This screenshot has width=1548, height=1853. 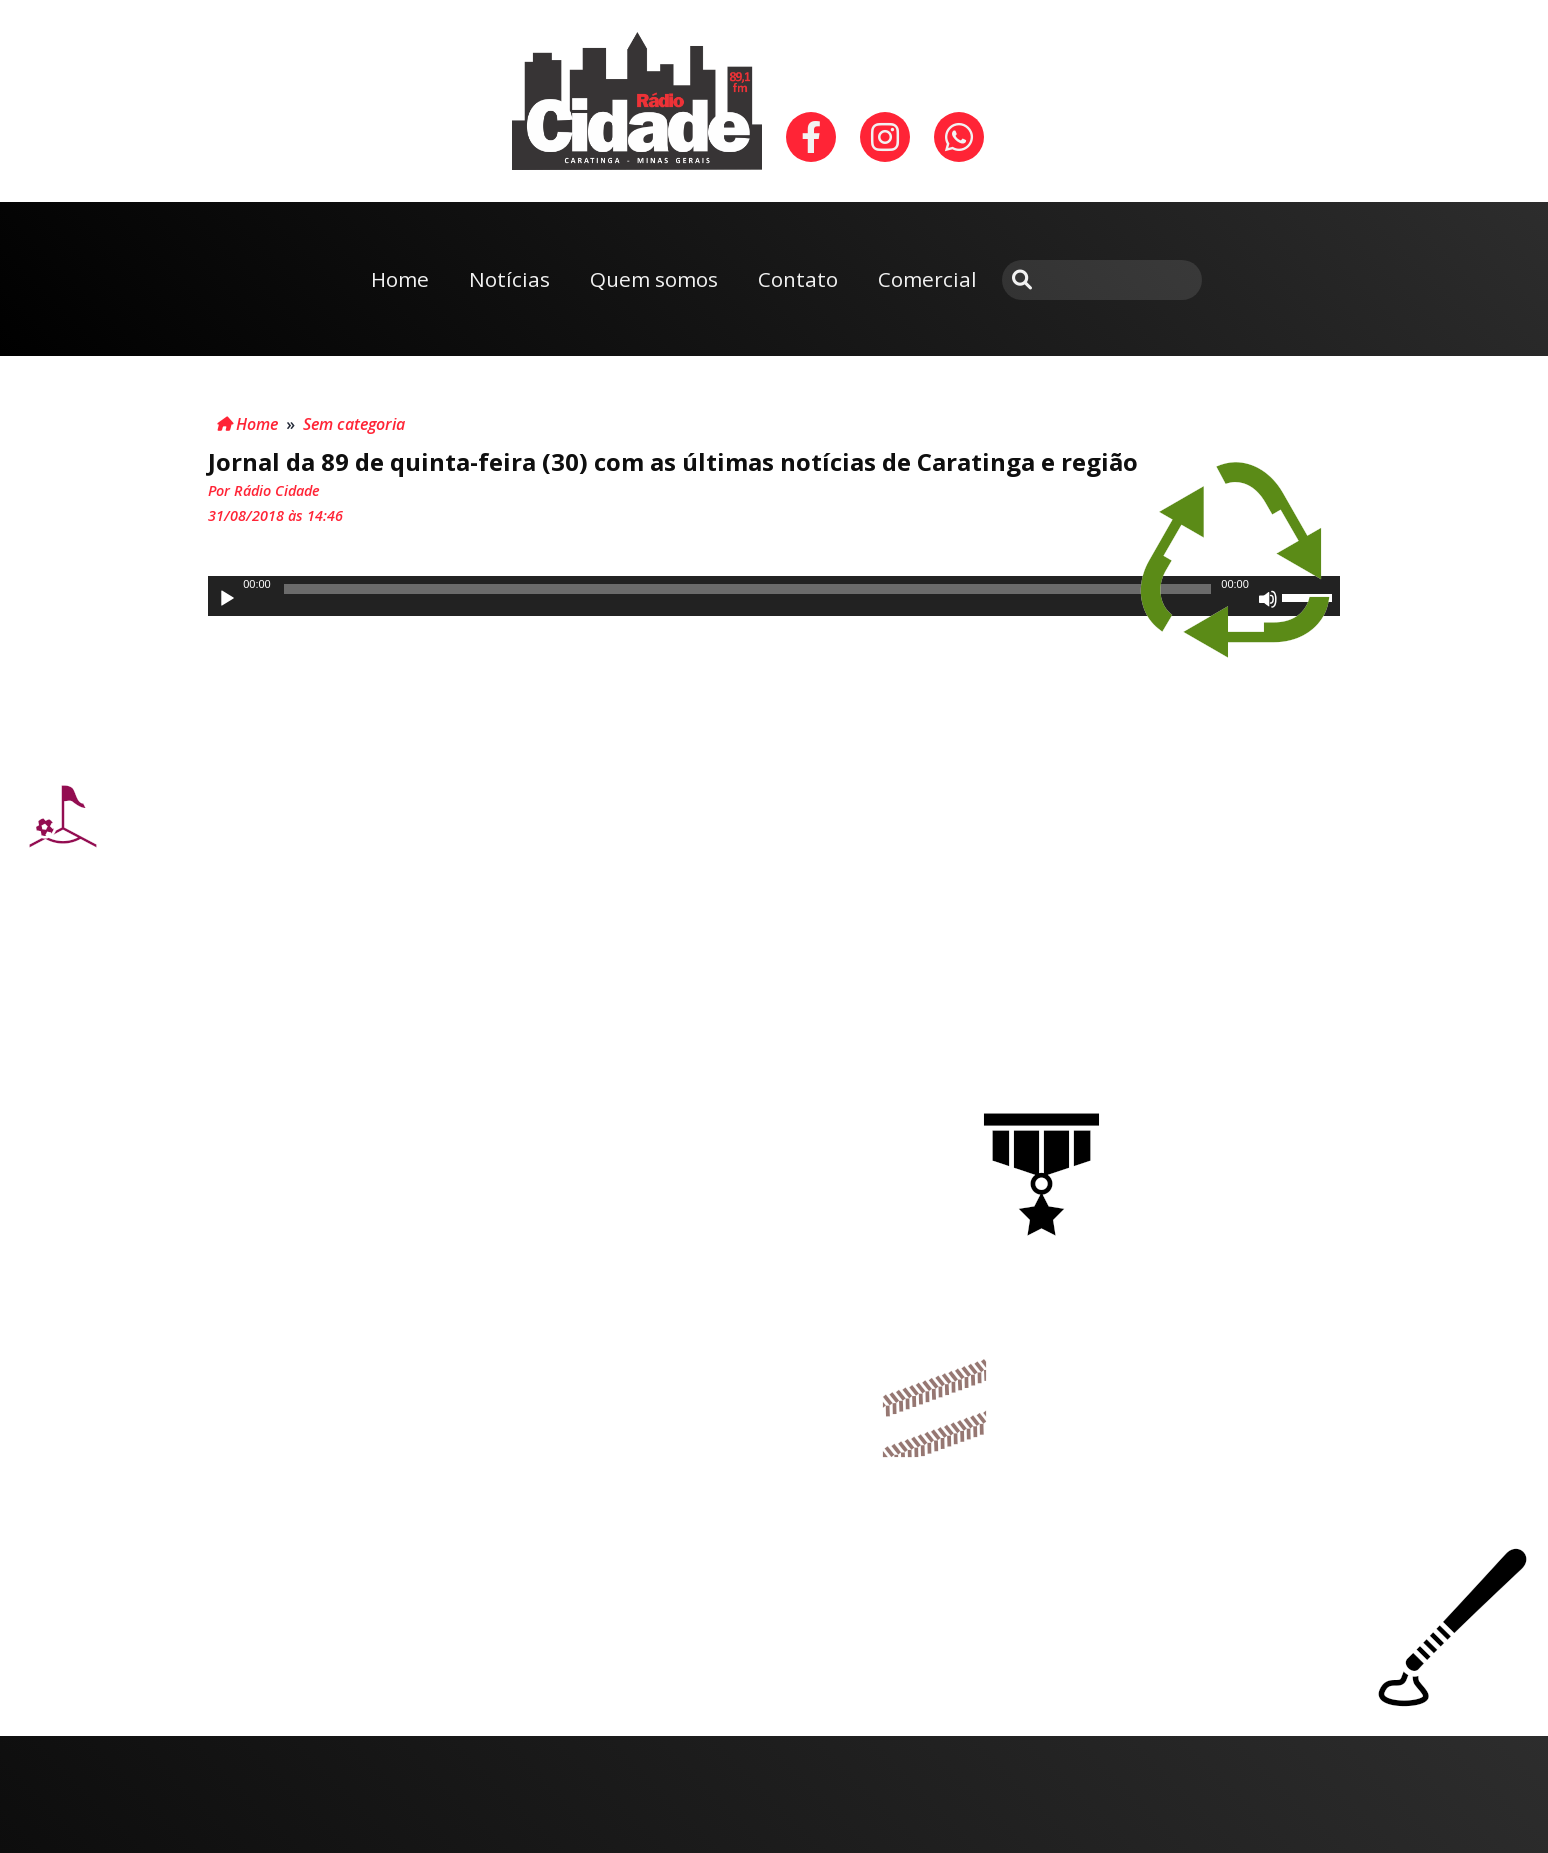 What do you see at coordinates (1452, 1627) in the screenshot?
I see `relay baton item in a racing or sports game` at bounding box center [1452, 1627].